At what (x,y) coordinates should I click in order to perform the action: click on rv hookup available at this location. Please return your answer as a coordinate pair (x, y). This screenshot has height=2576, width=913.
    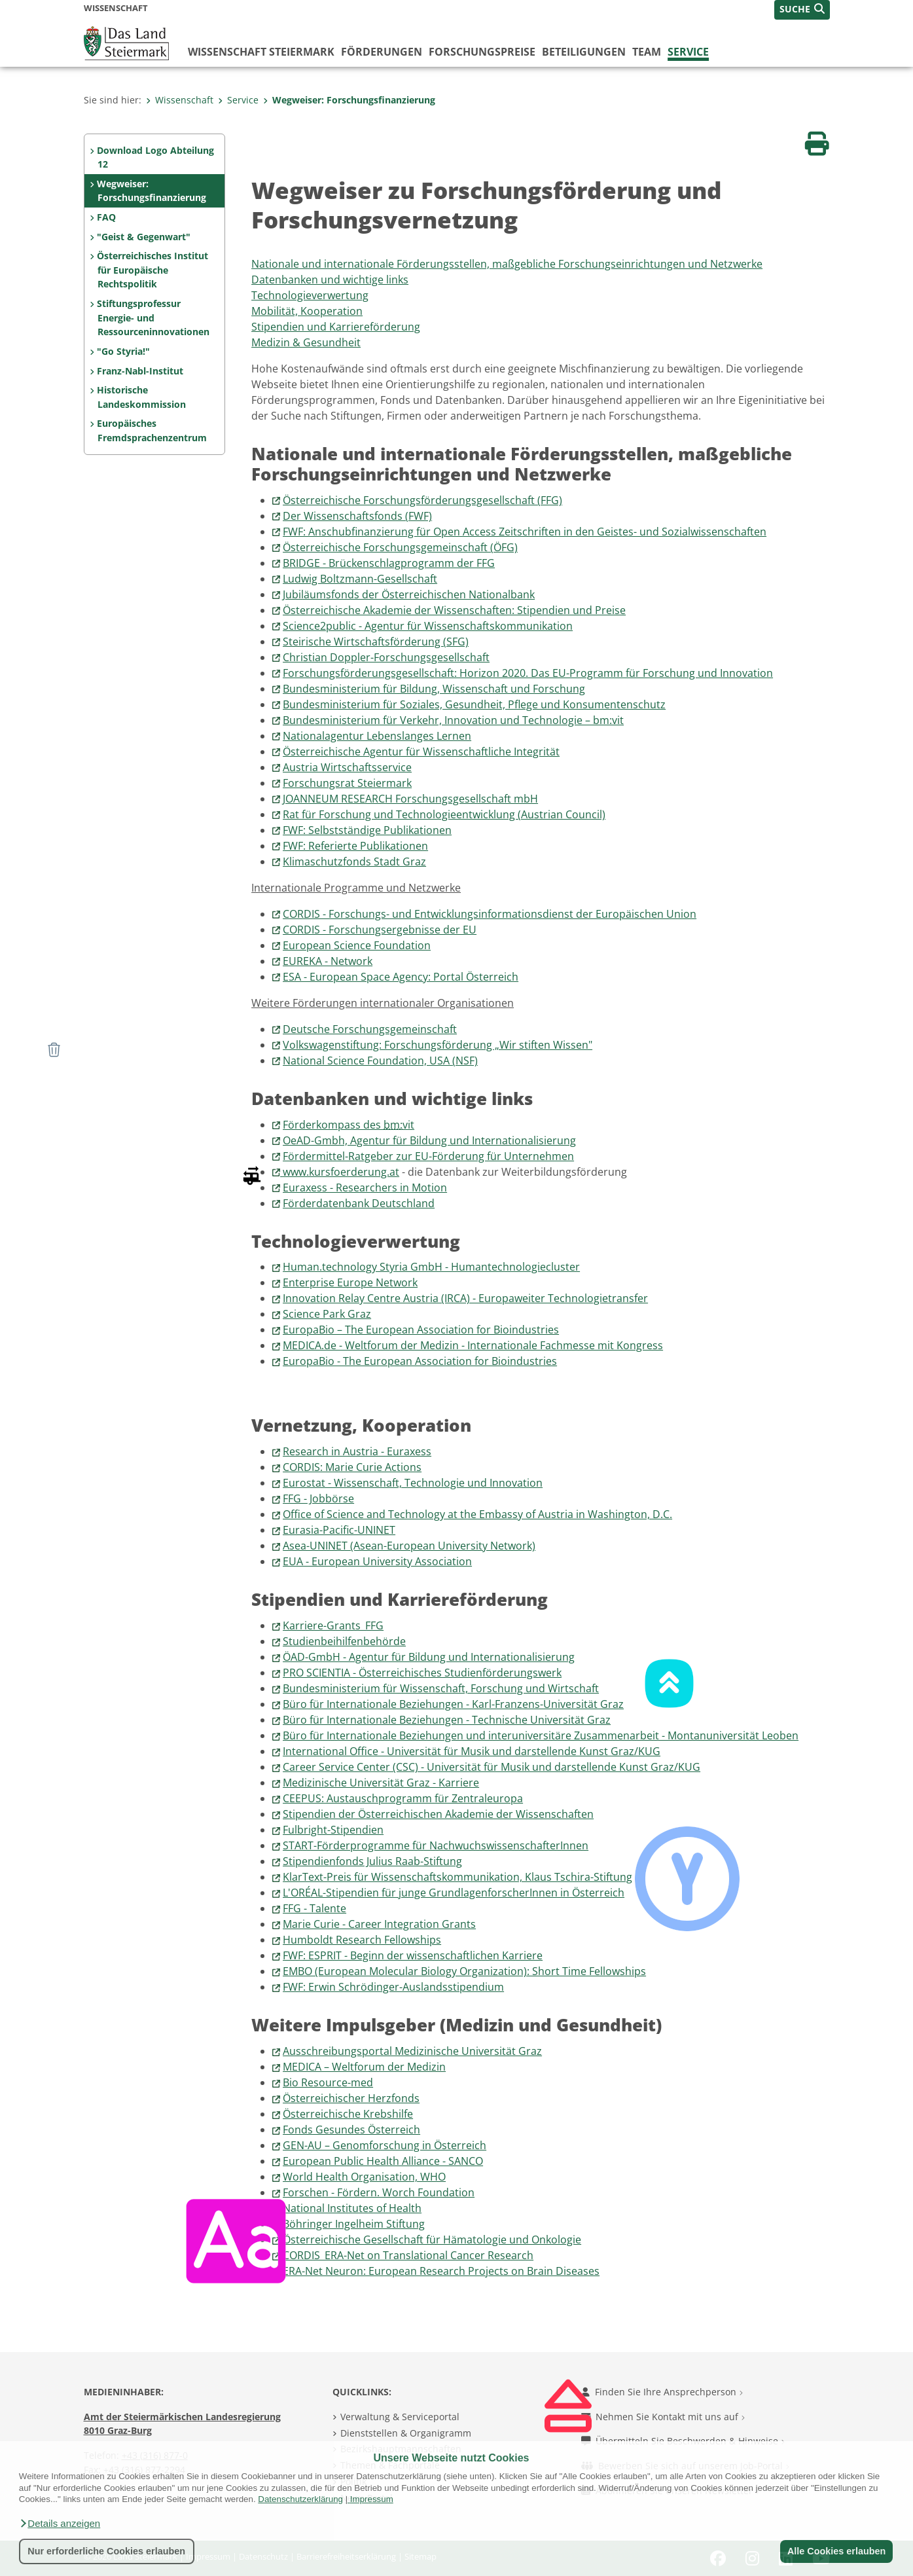
    Looking at the image, I should click on (251, 1175).